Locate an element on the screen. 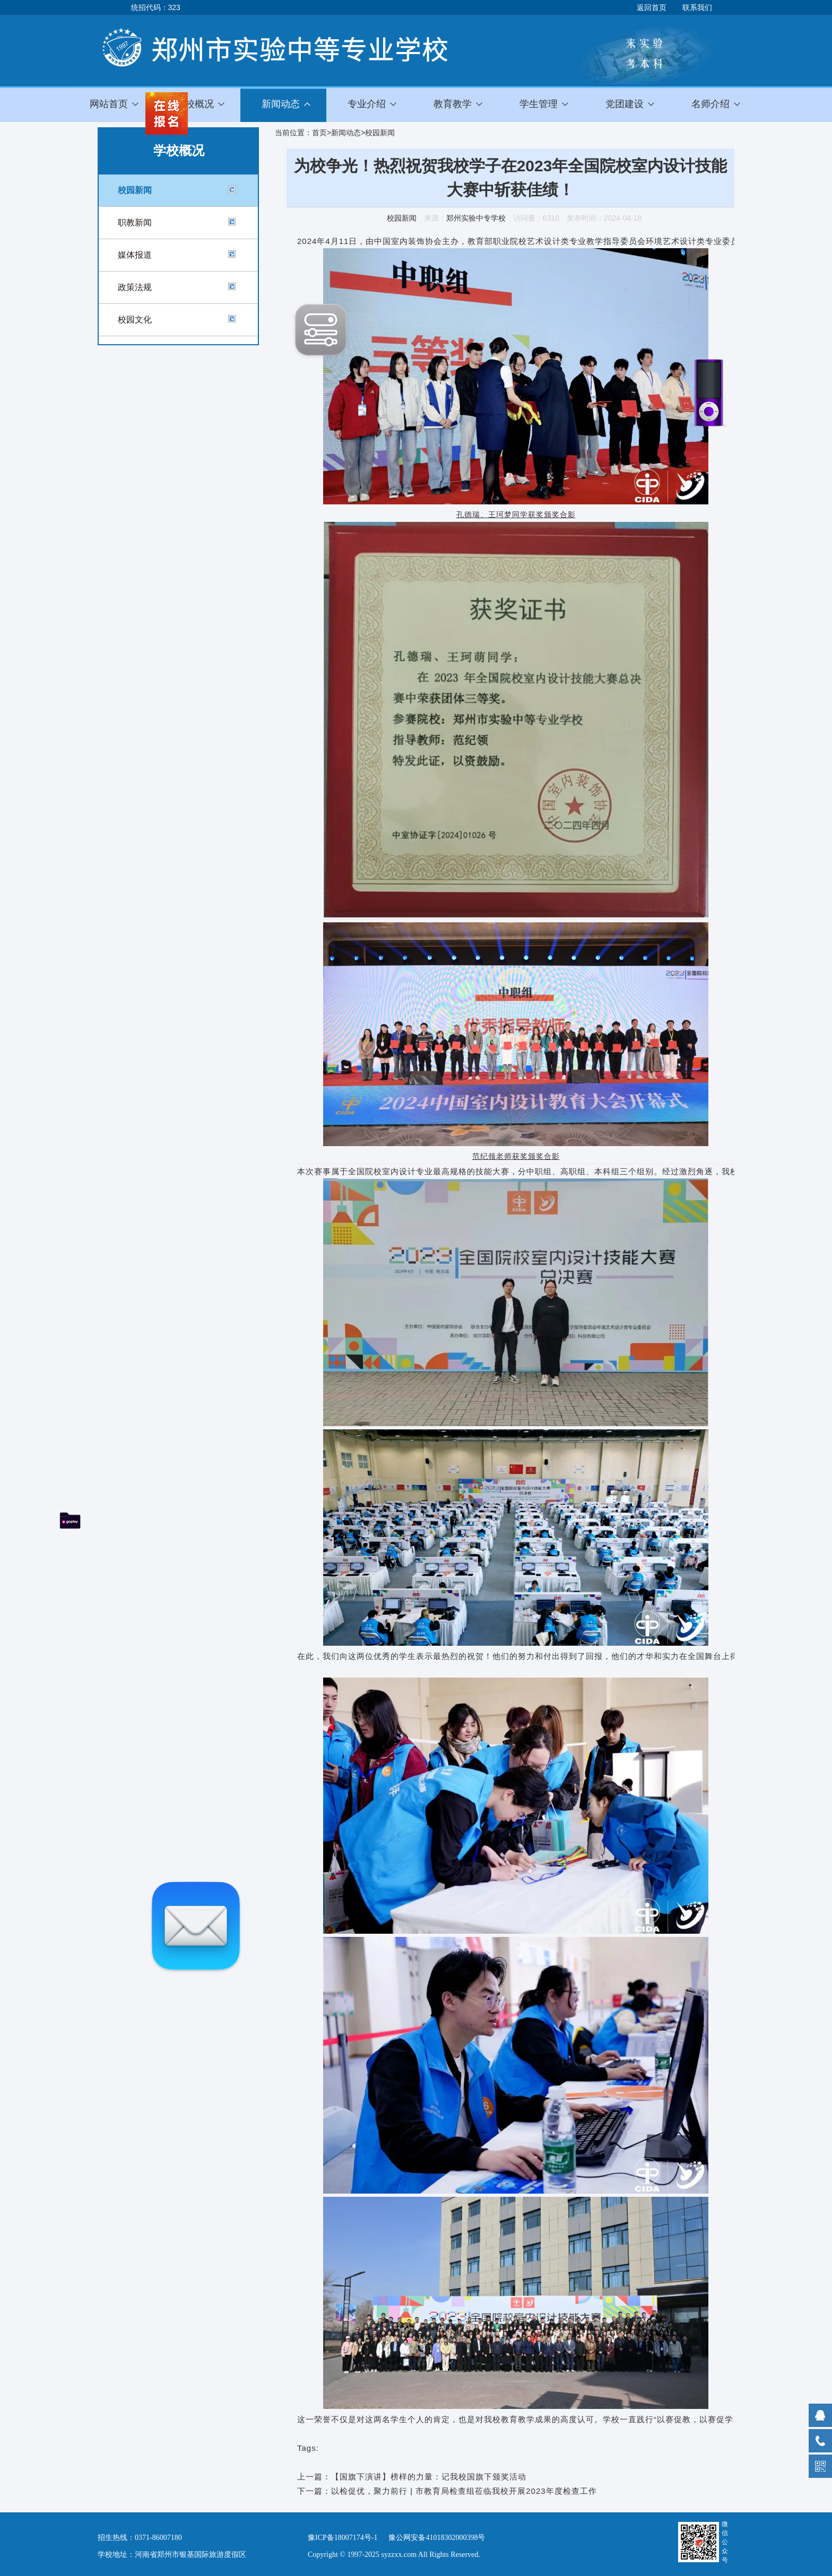  open the mail app is located at coordinates (196, 1926).